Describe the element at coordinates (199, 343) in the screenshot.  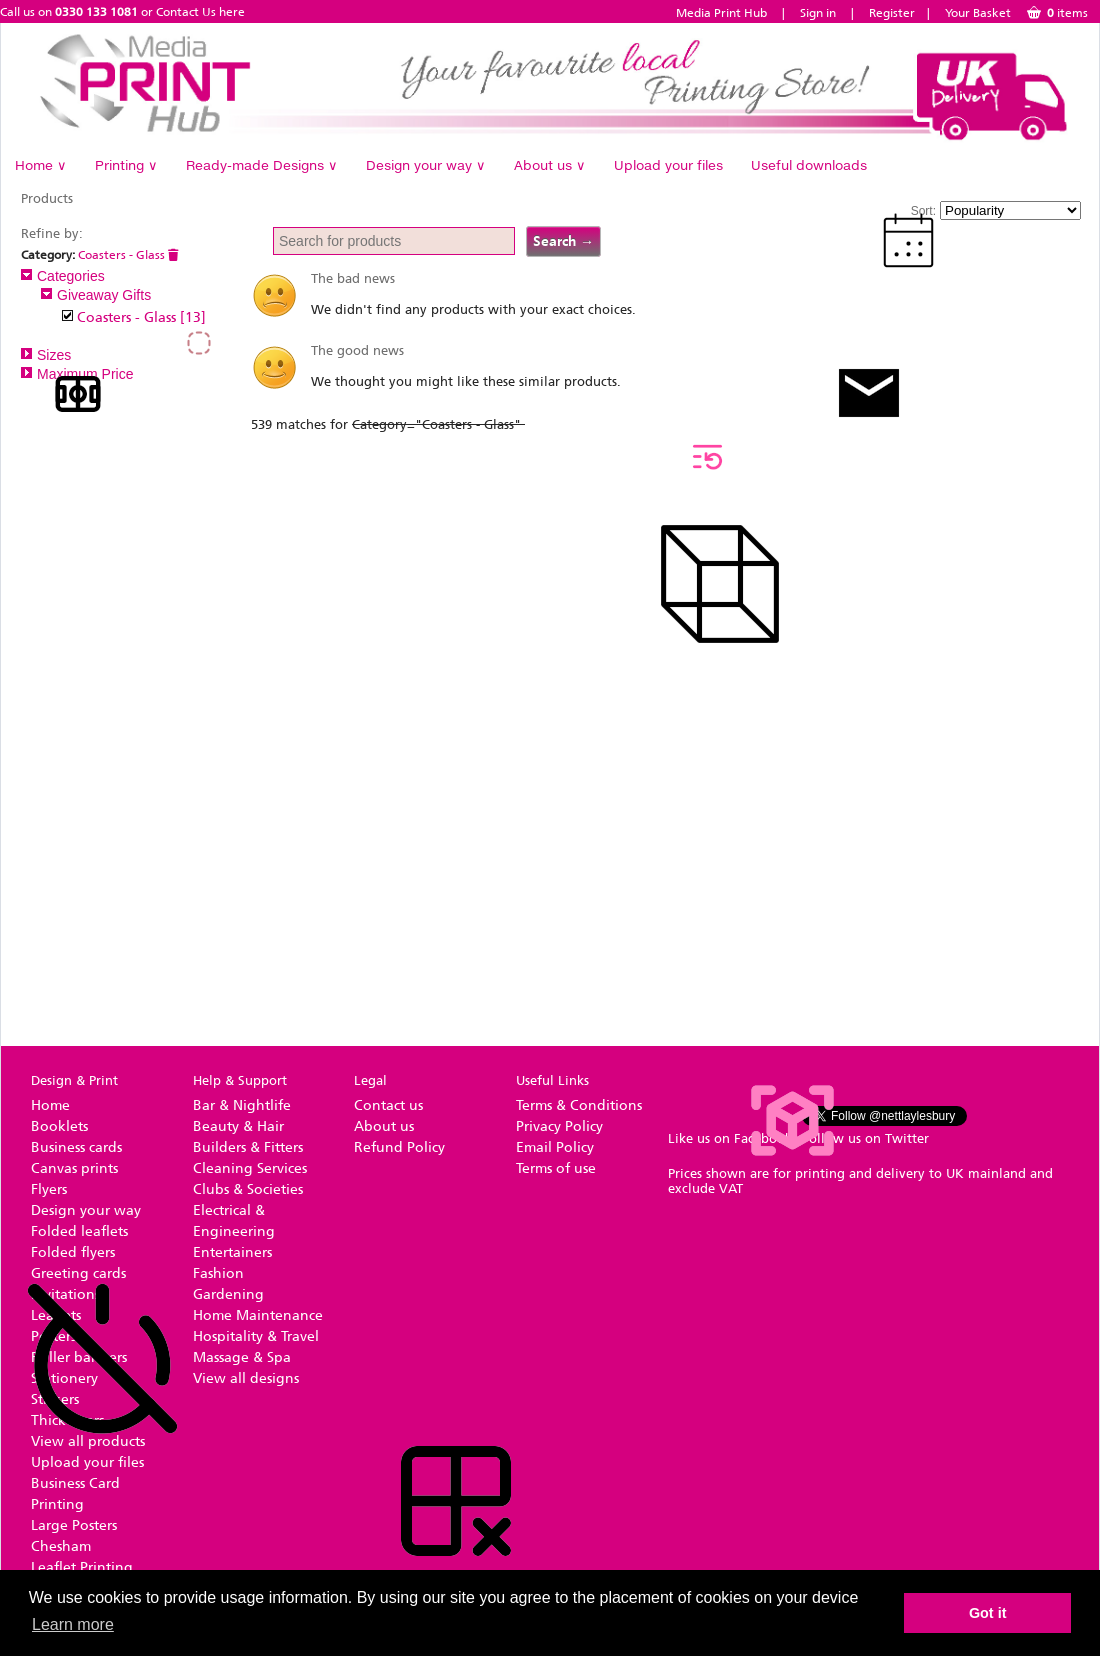
I see `select or crop area with rounded corners` at that location.